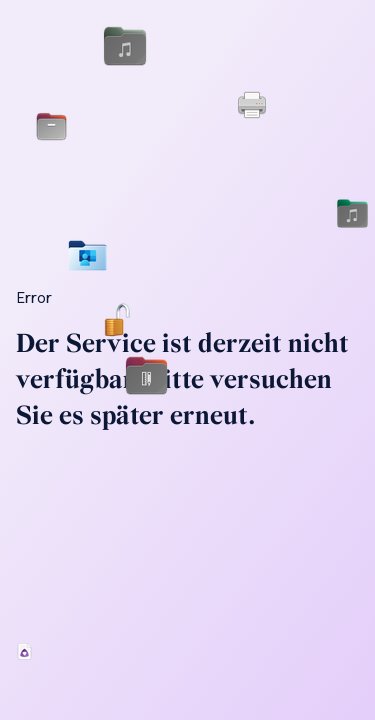  What do you see at coordinates (252, 105) in the screenshot?
I see `print the current document` at bounding box center [252, 105].